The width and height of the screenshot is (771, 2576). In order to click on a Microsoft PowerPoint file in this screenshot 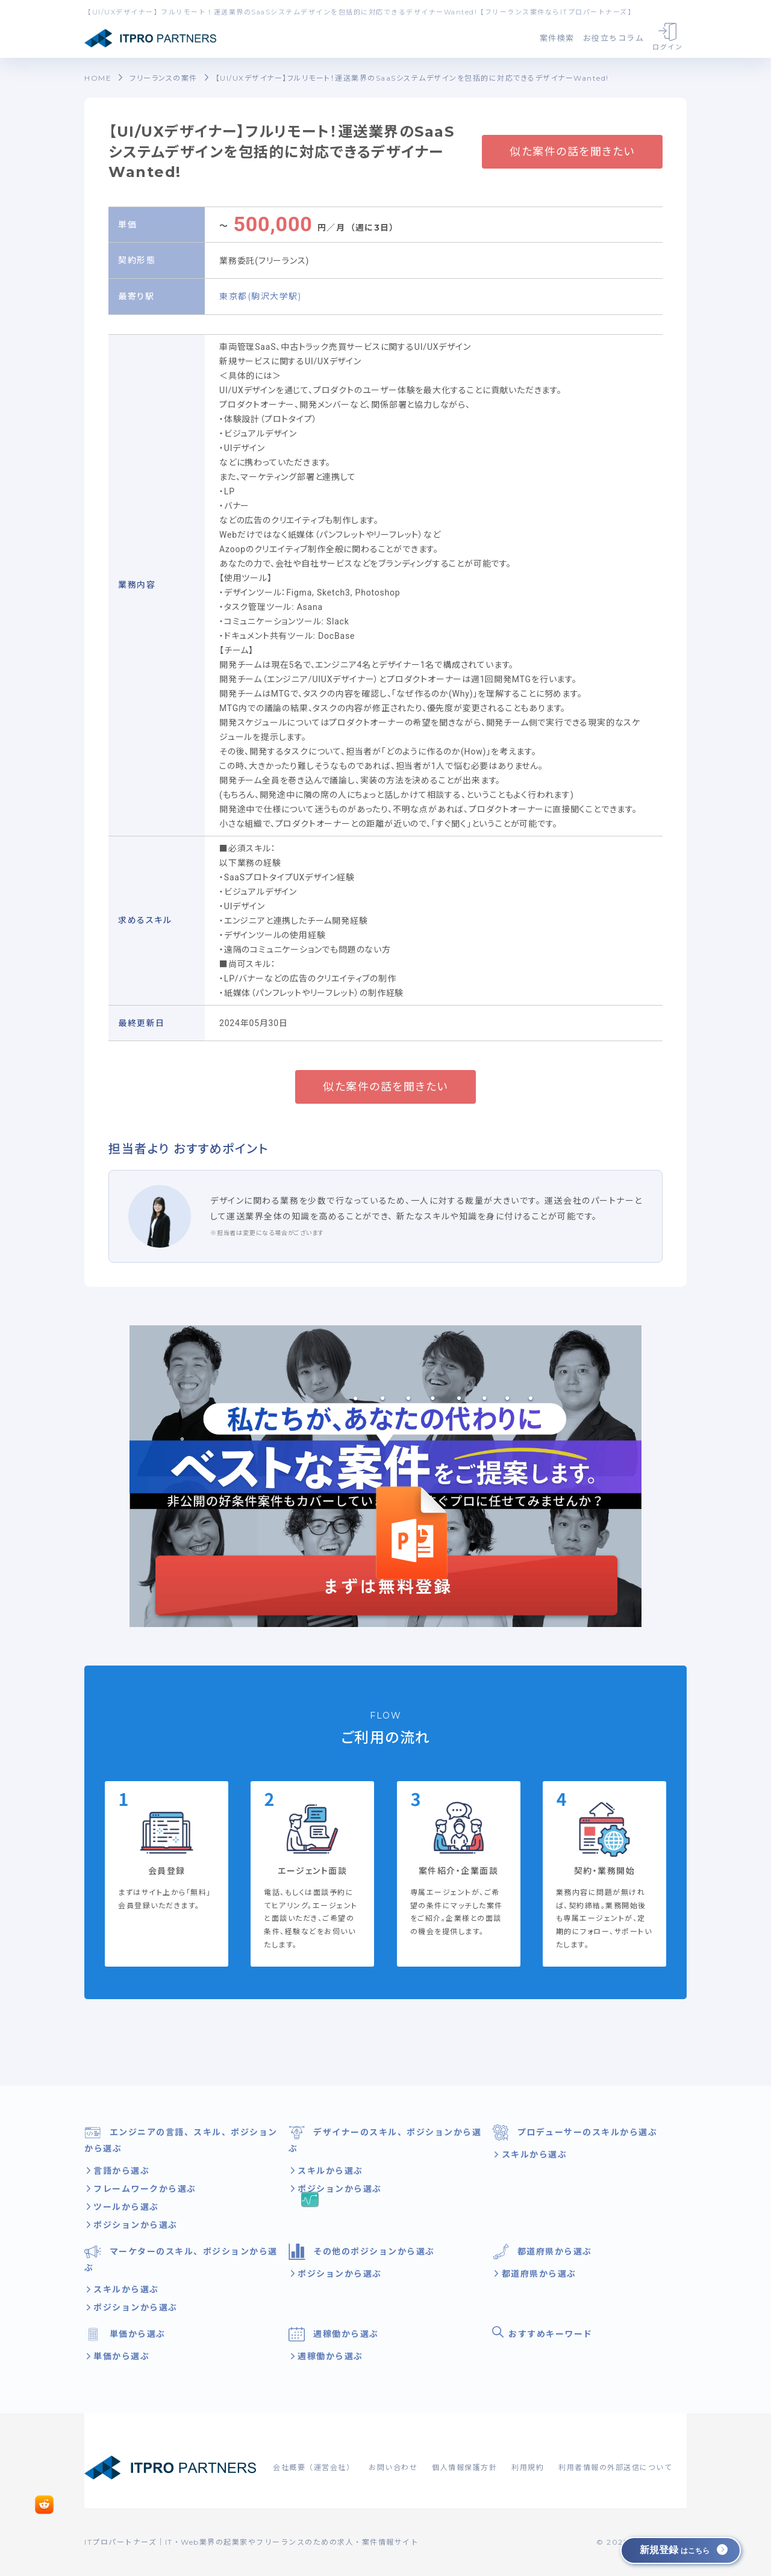, I will do `click(411, 1532)`.